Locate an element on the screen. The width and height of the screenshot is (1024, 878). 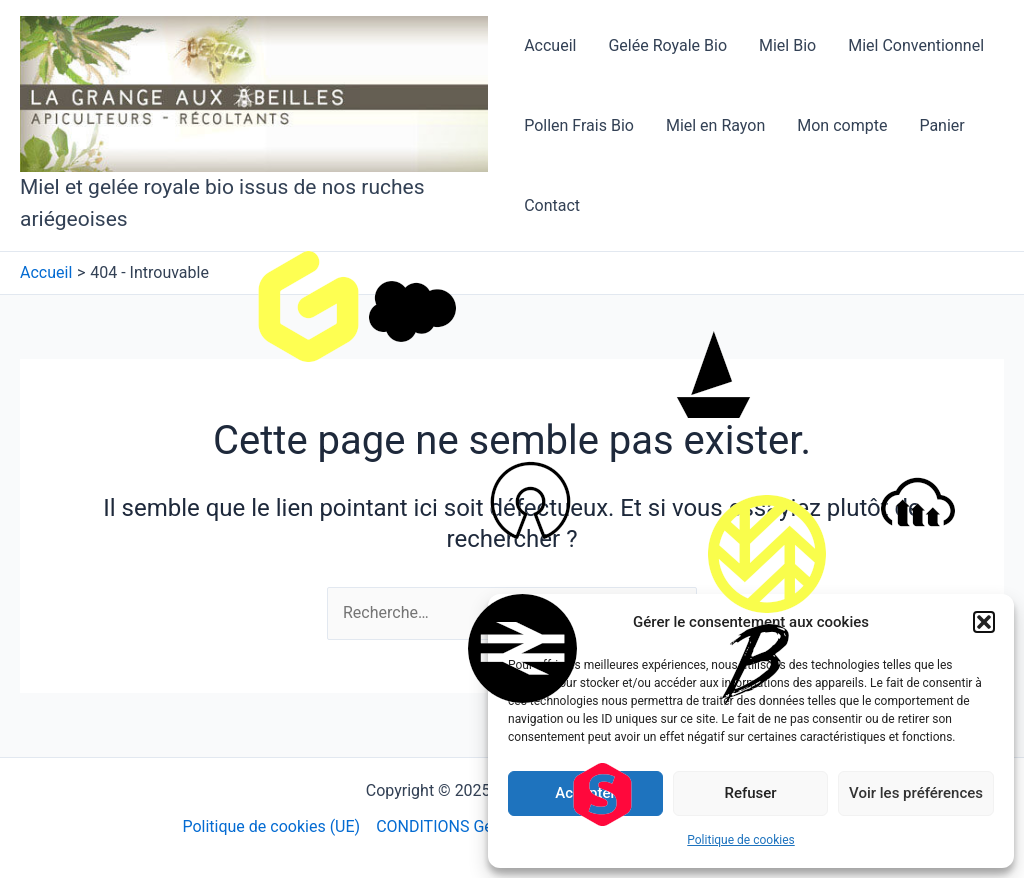
cloudinary logo - cloud-based media management platform is located at coordinates (918, 502).